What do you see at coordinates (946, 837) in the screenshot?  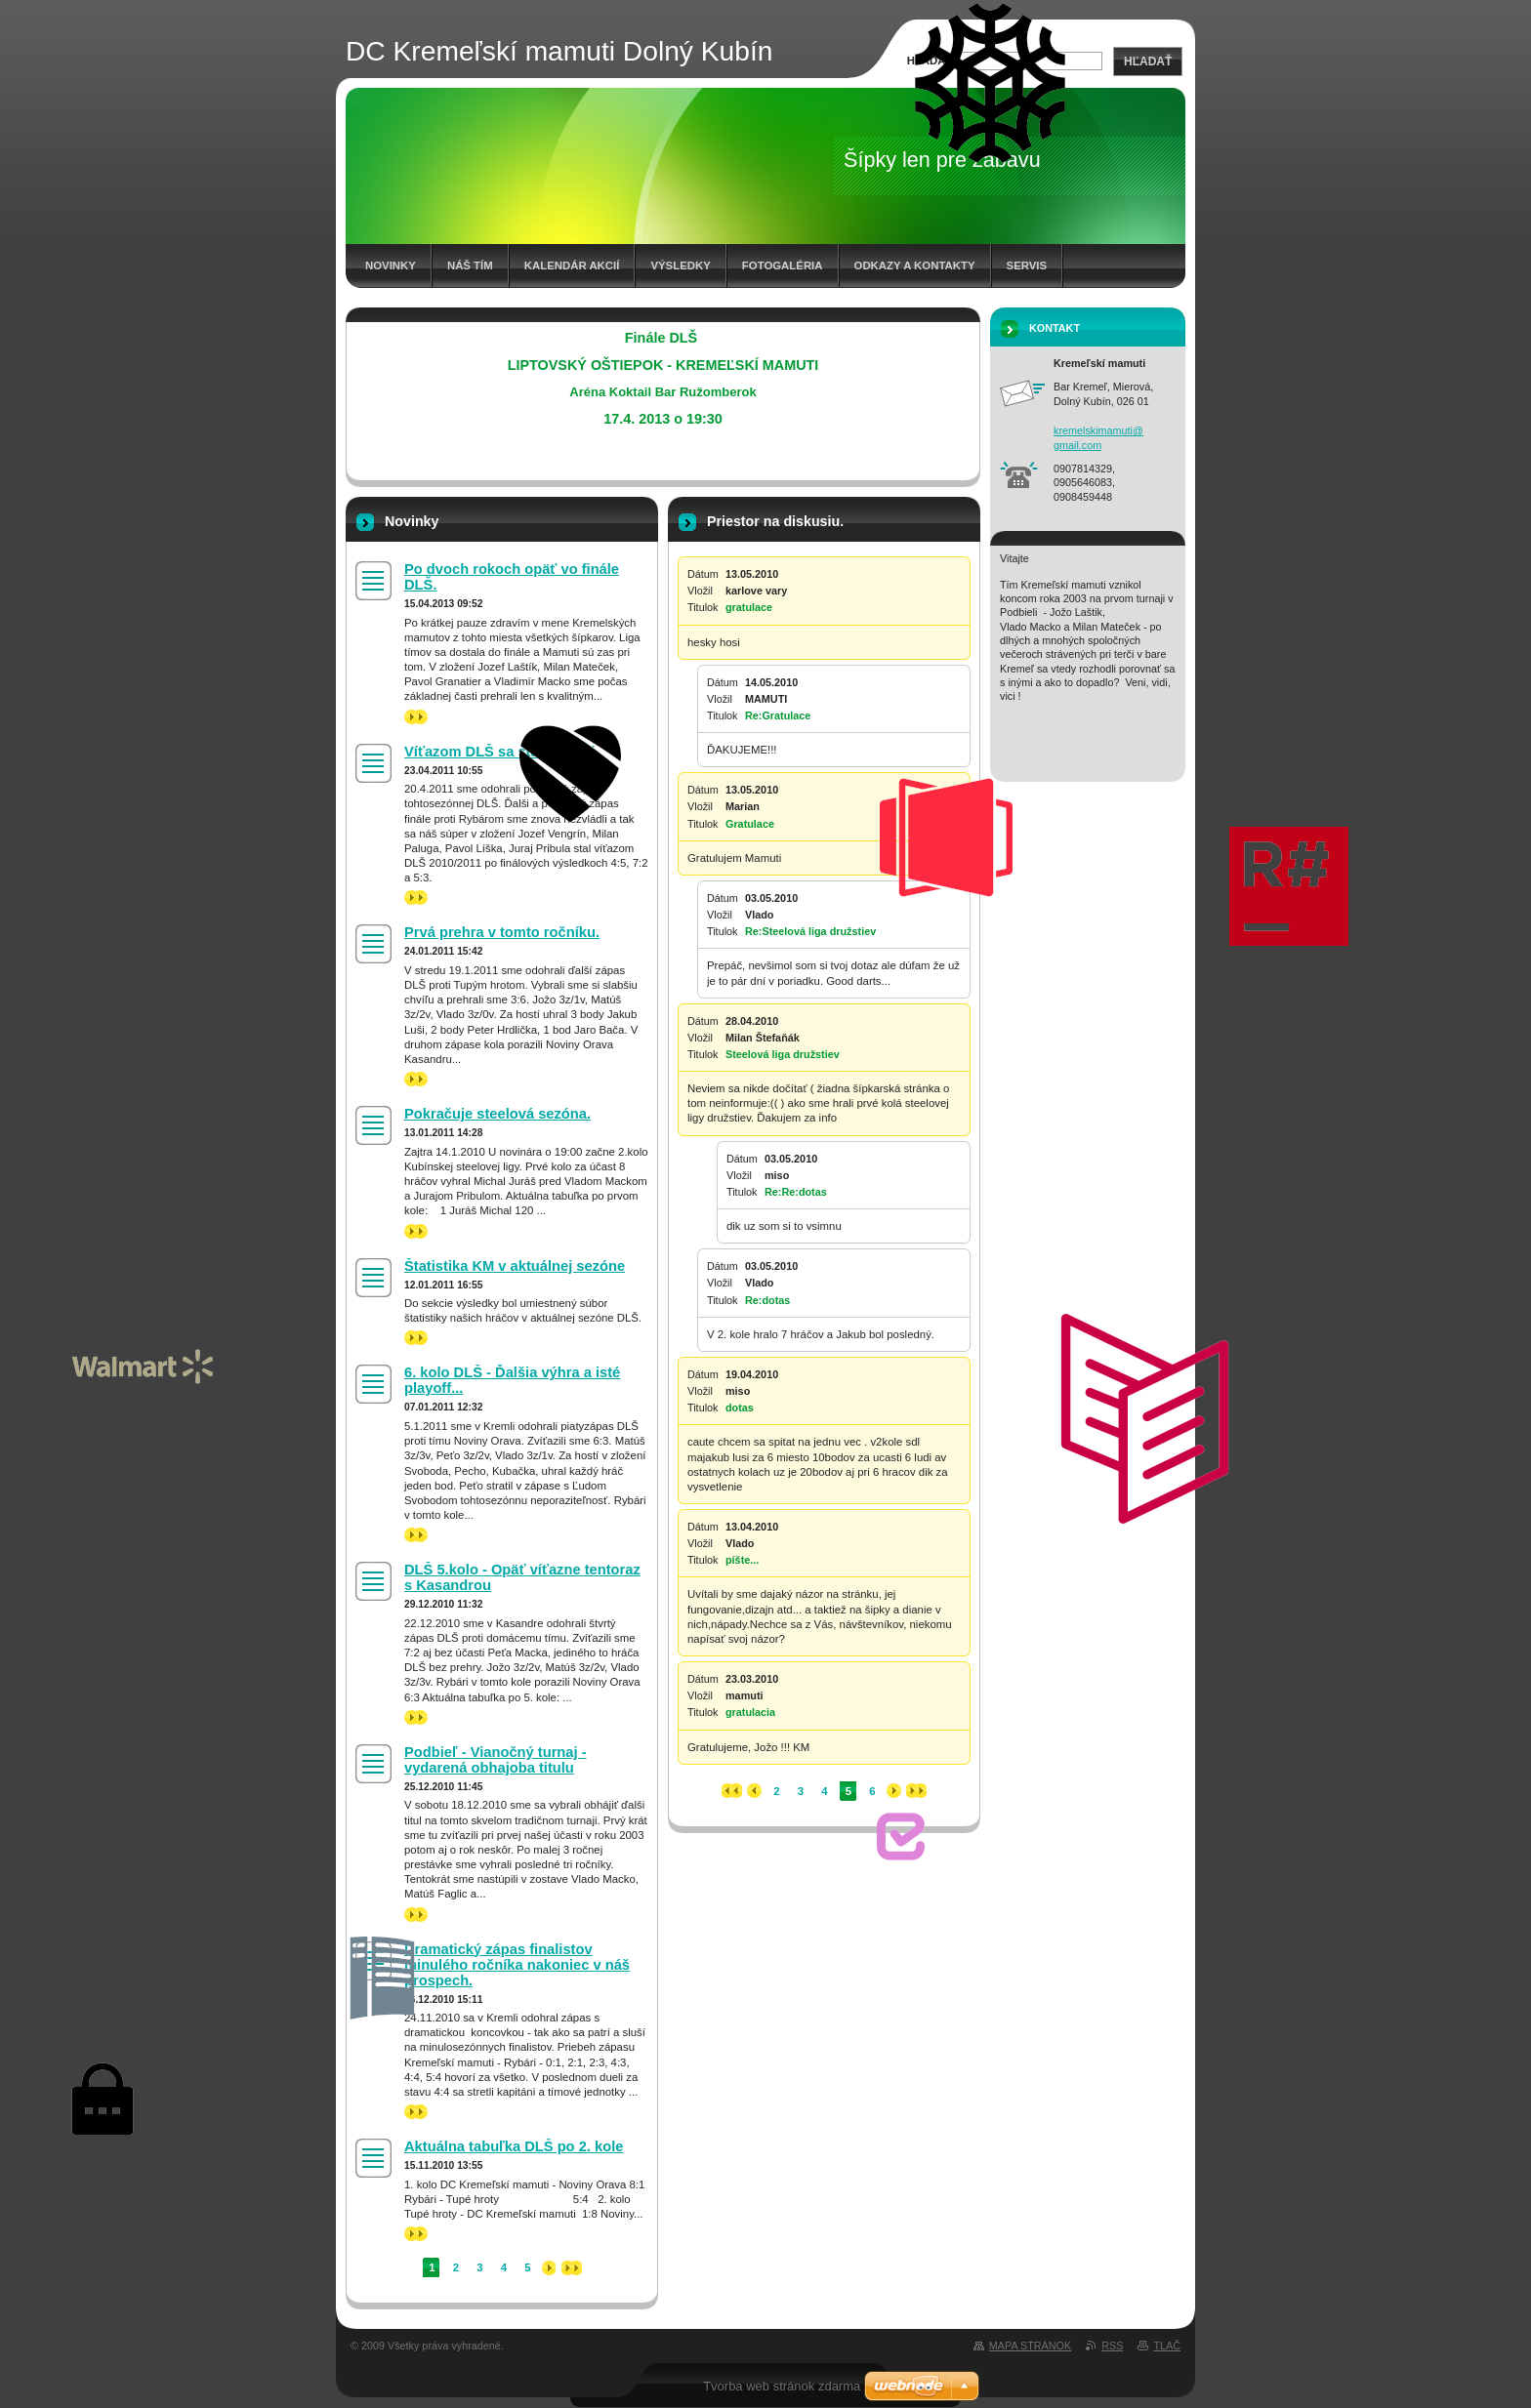 I see `reveal.js presentation framework logo` at bounding box center [946, 837].